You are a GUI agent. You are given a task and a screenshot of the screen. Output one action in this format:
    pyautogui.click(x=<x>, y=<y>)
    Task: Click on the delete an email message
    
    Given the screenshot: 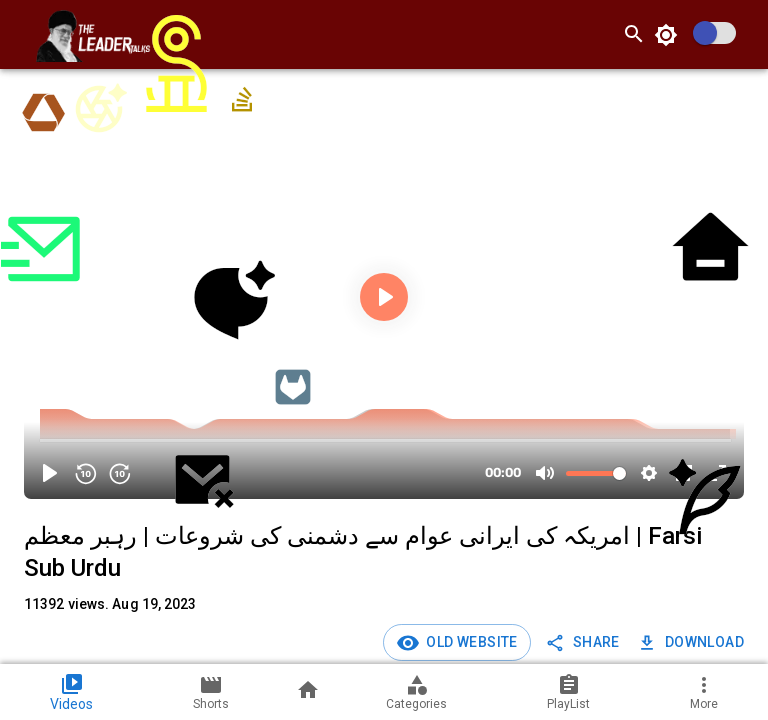 What is the action you would take?
    pyautogui.click(x=202, y=479)
    